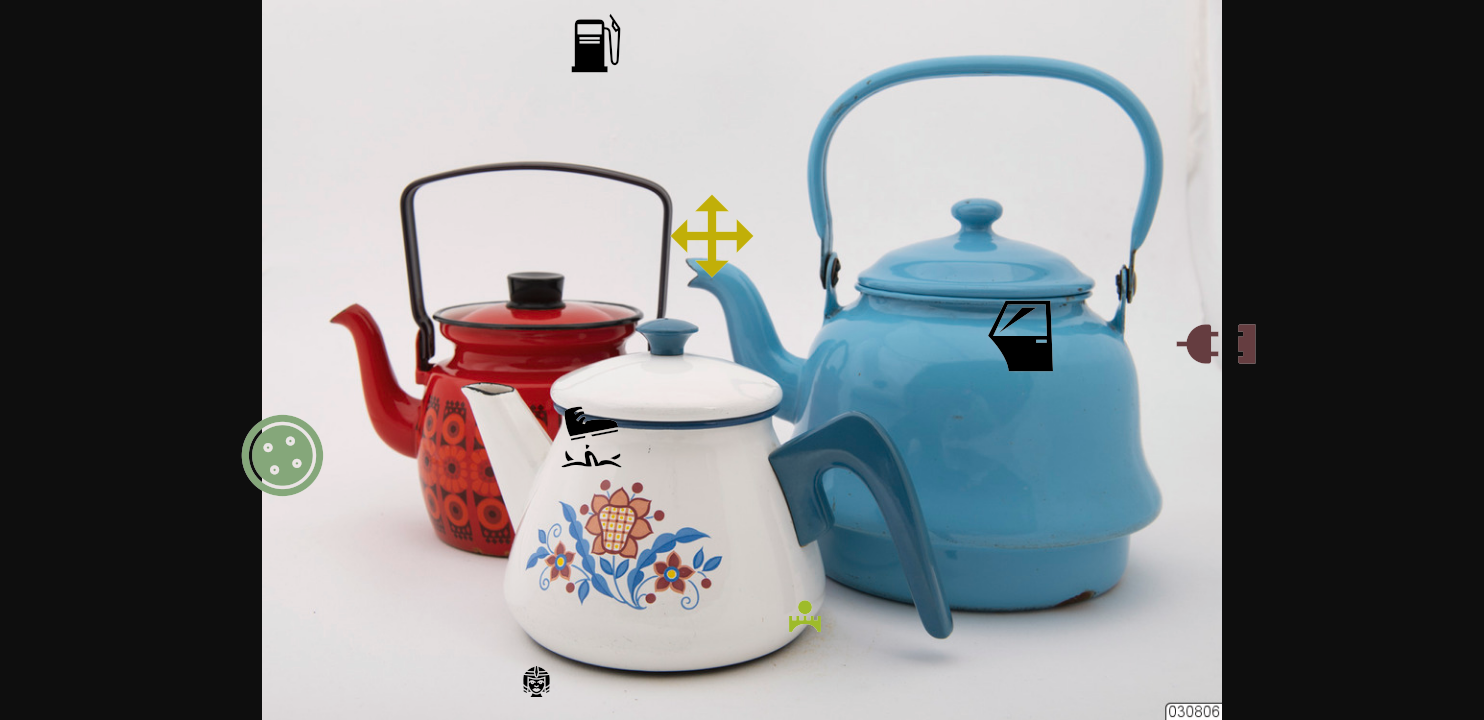  I want to click on access vehicle door controls, so click(1023, 336).